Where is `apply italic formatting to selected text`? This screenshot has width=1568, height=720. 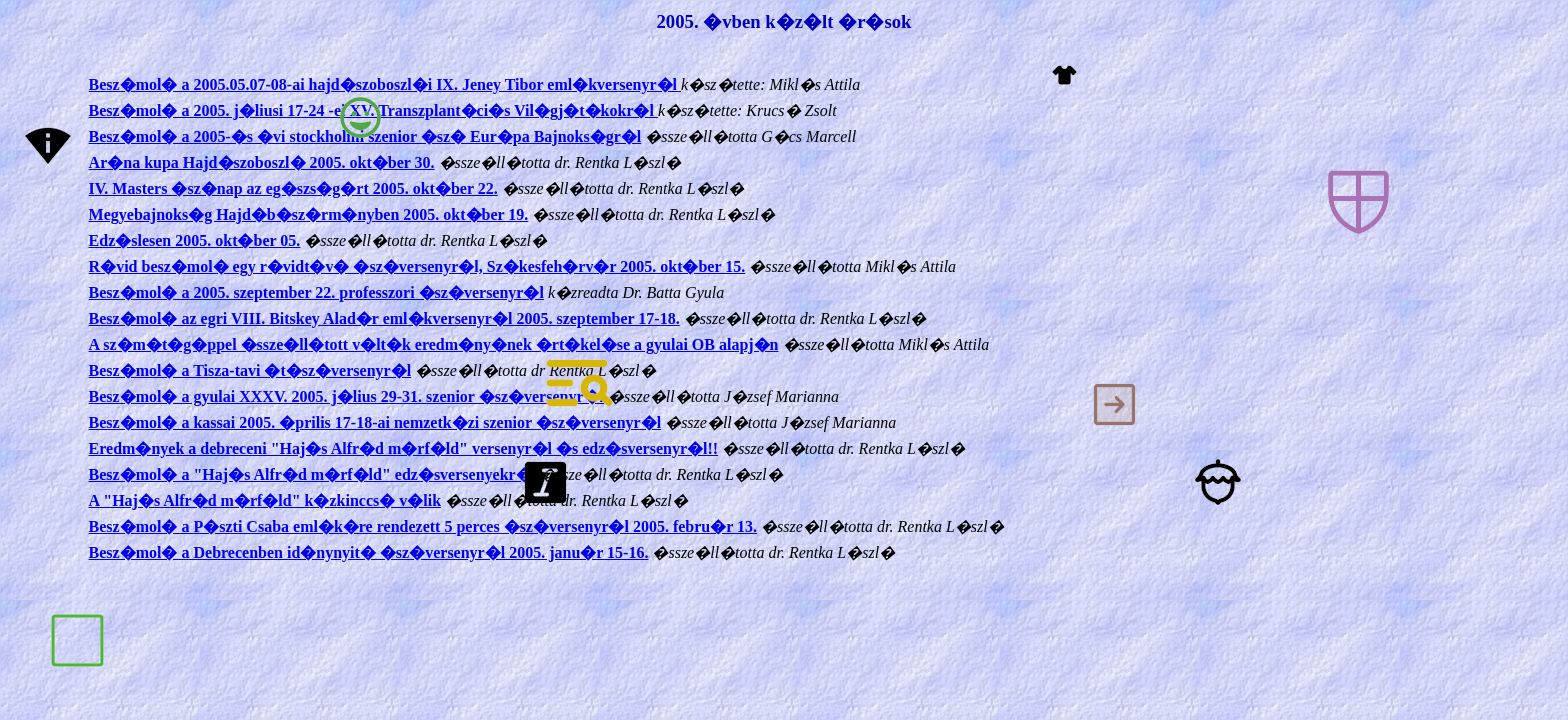 apply italic formatting to selected text is located at coordinates (545, 482).